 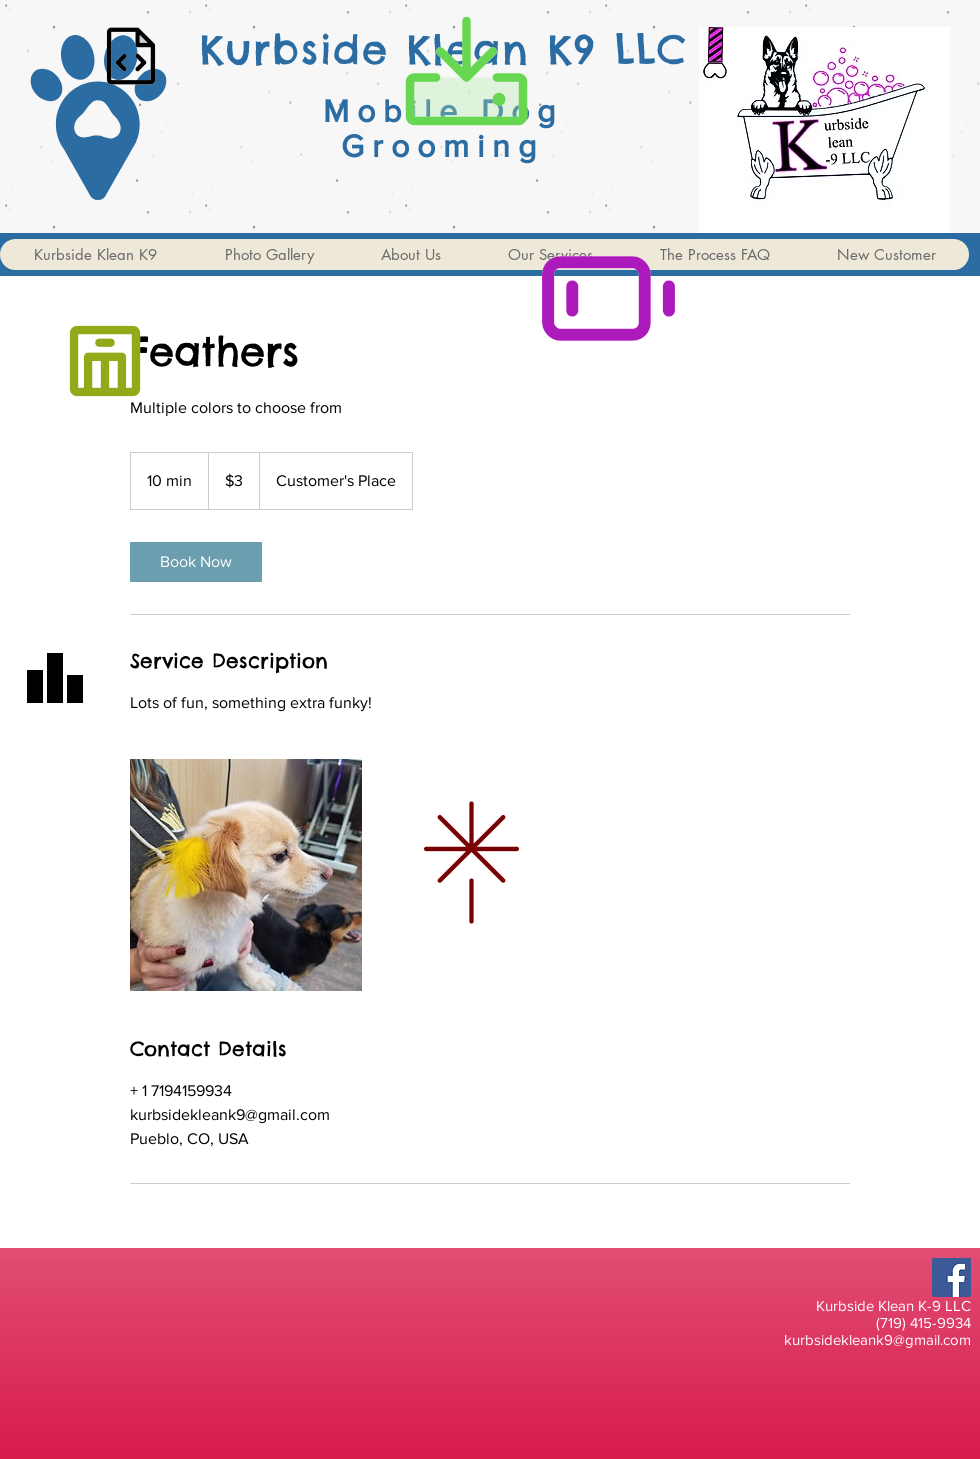 What do you see at coordinates (105, 361) in the screenshot?
I see `indicates elevator access or location` at bounding box center [105, 361].